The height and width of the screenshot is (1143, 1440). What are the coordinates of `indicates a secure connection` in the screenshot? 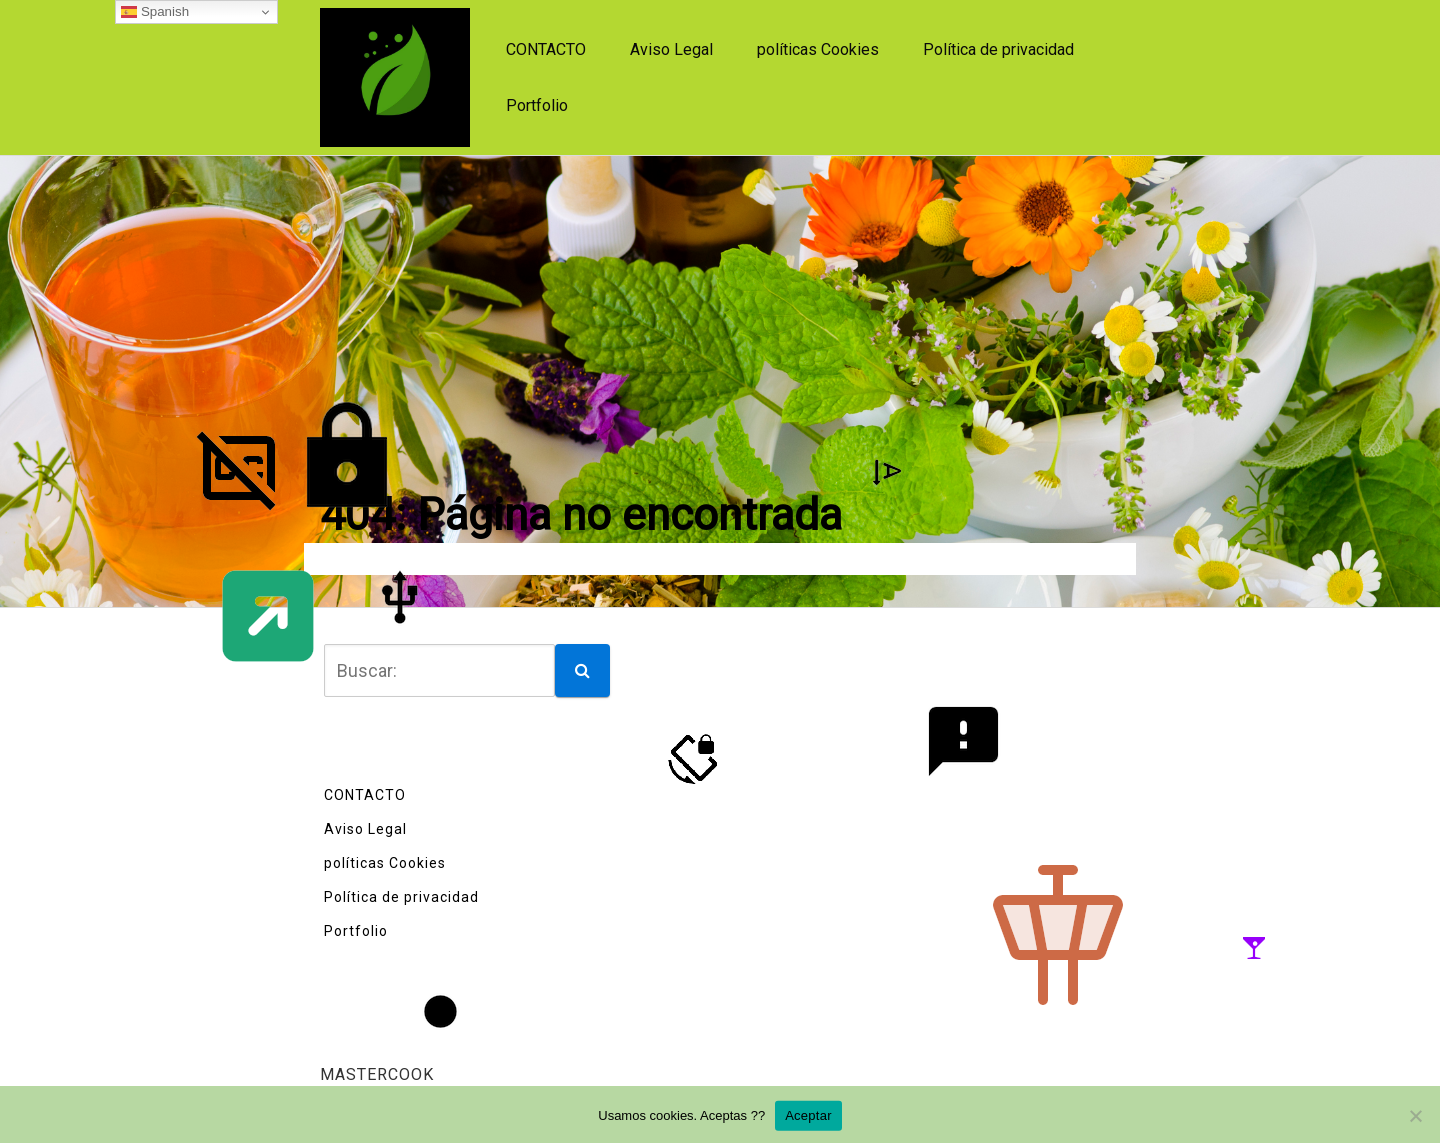 It's located at (347, 457).